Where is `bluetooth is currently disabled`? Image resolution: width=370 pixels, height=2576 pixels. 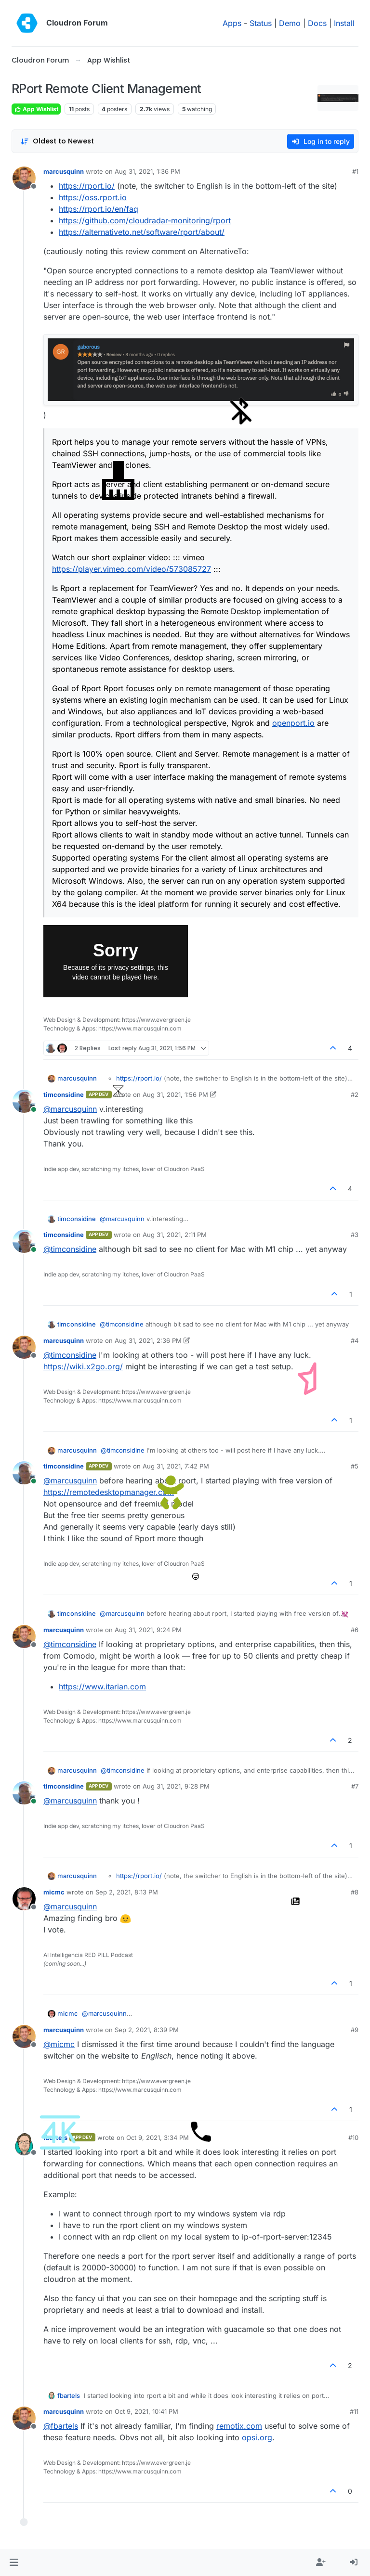 bluetooth is currently disabled is located at coordinates (241, 411).